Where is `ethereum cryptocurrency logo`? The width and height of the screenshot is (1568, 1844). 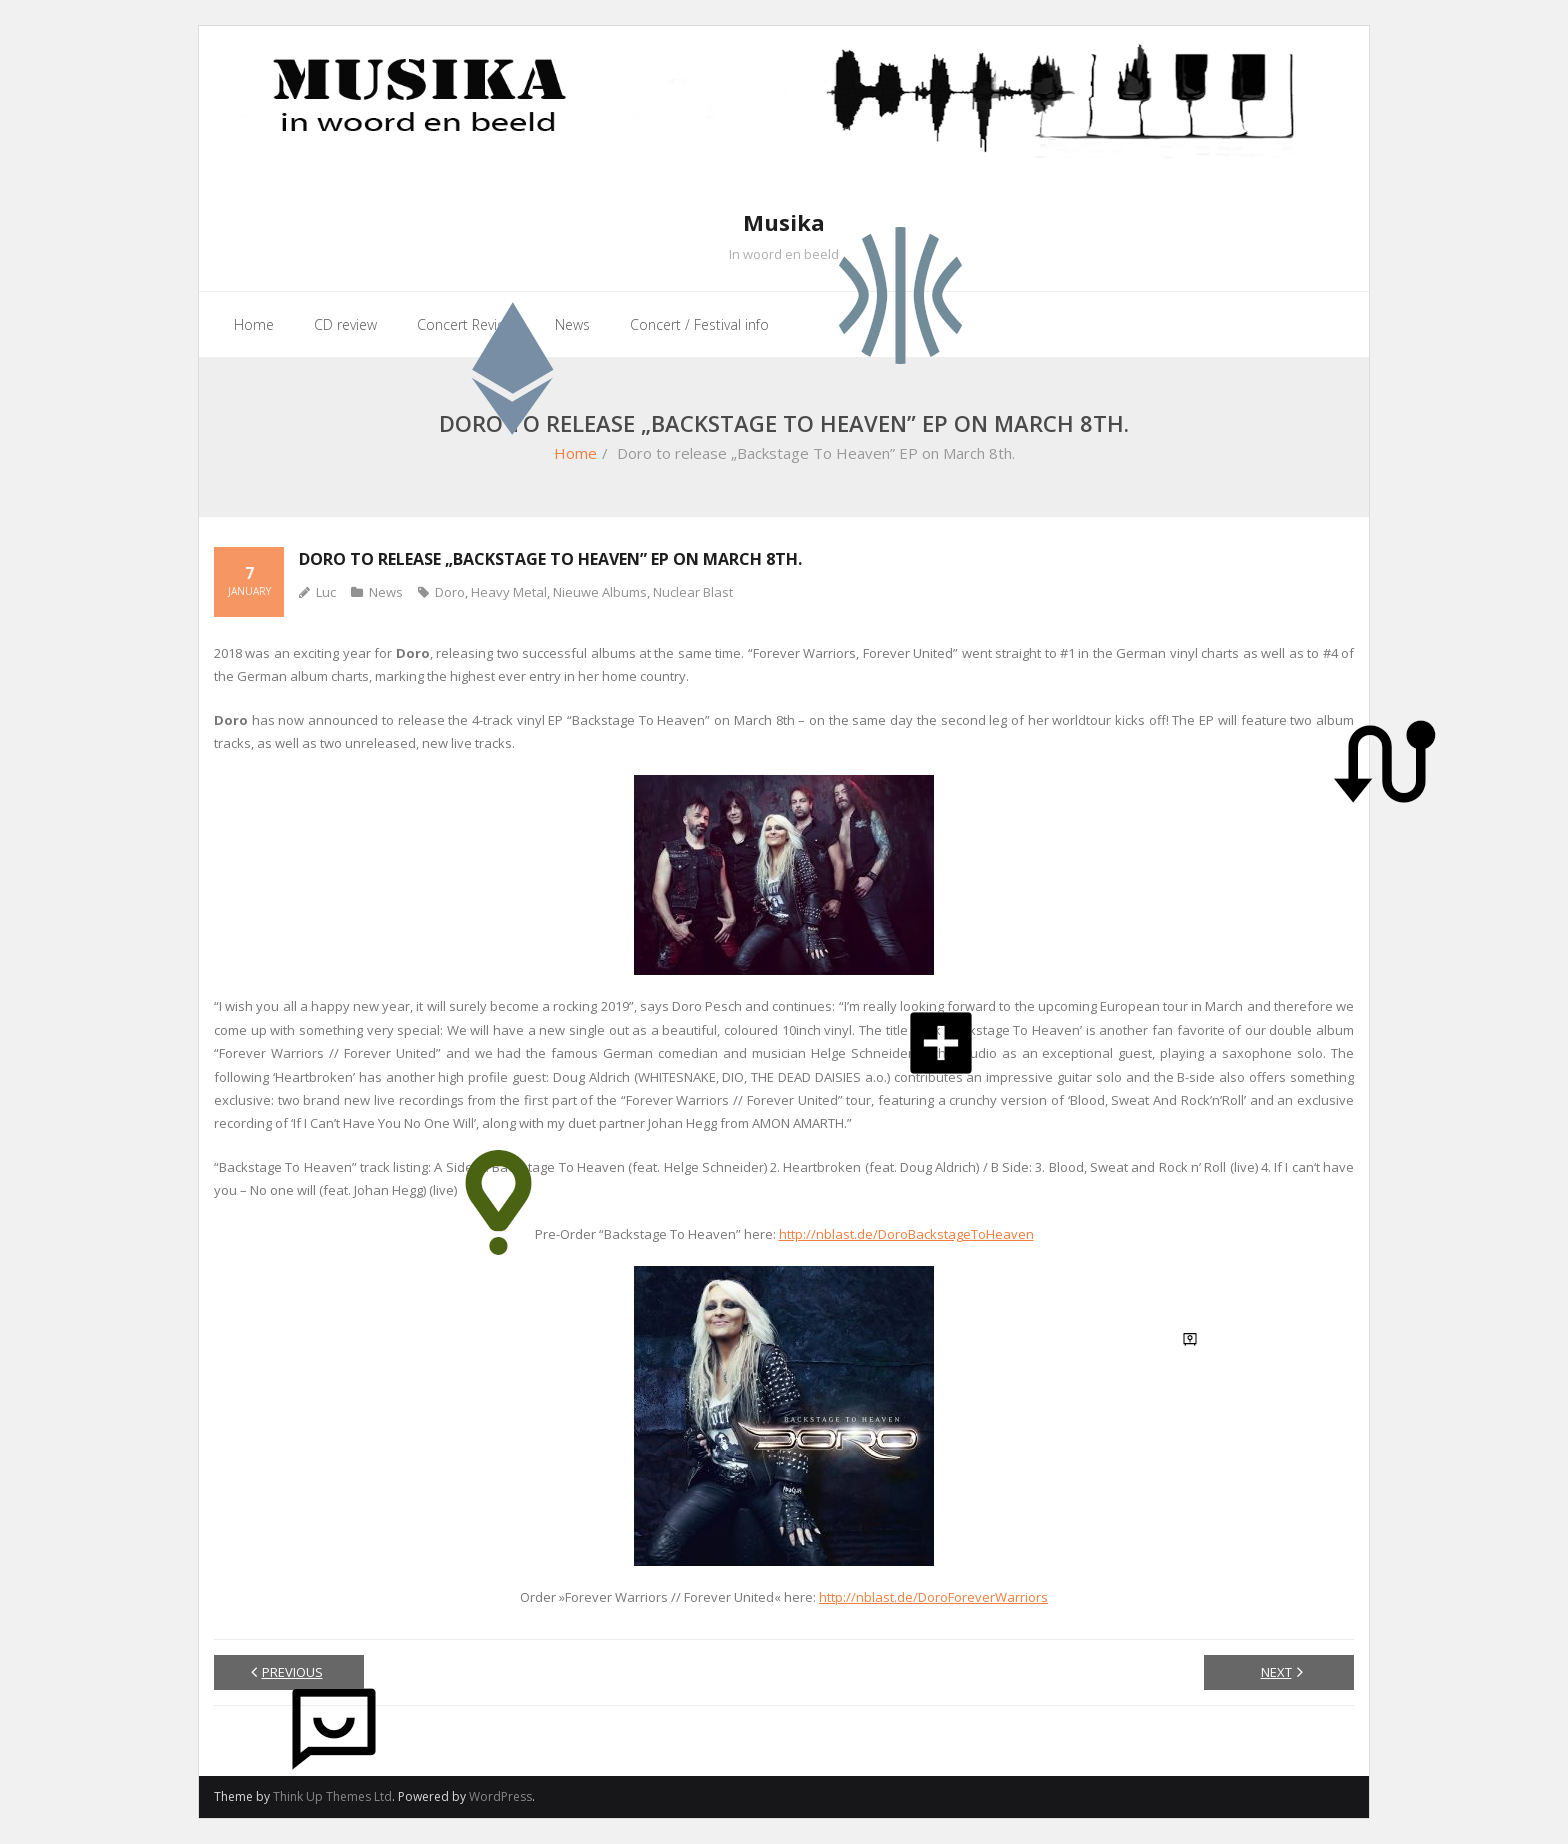
ethereum cryptocurrency logo is located at coordinates (512, 368).